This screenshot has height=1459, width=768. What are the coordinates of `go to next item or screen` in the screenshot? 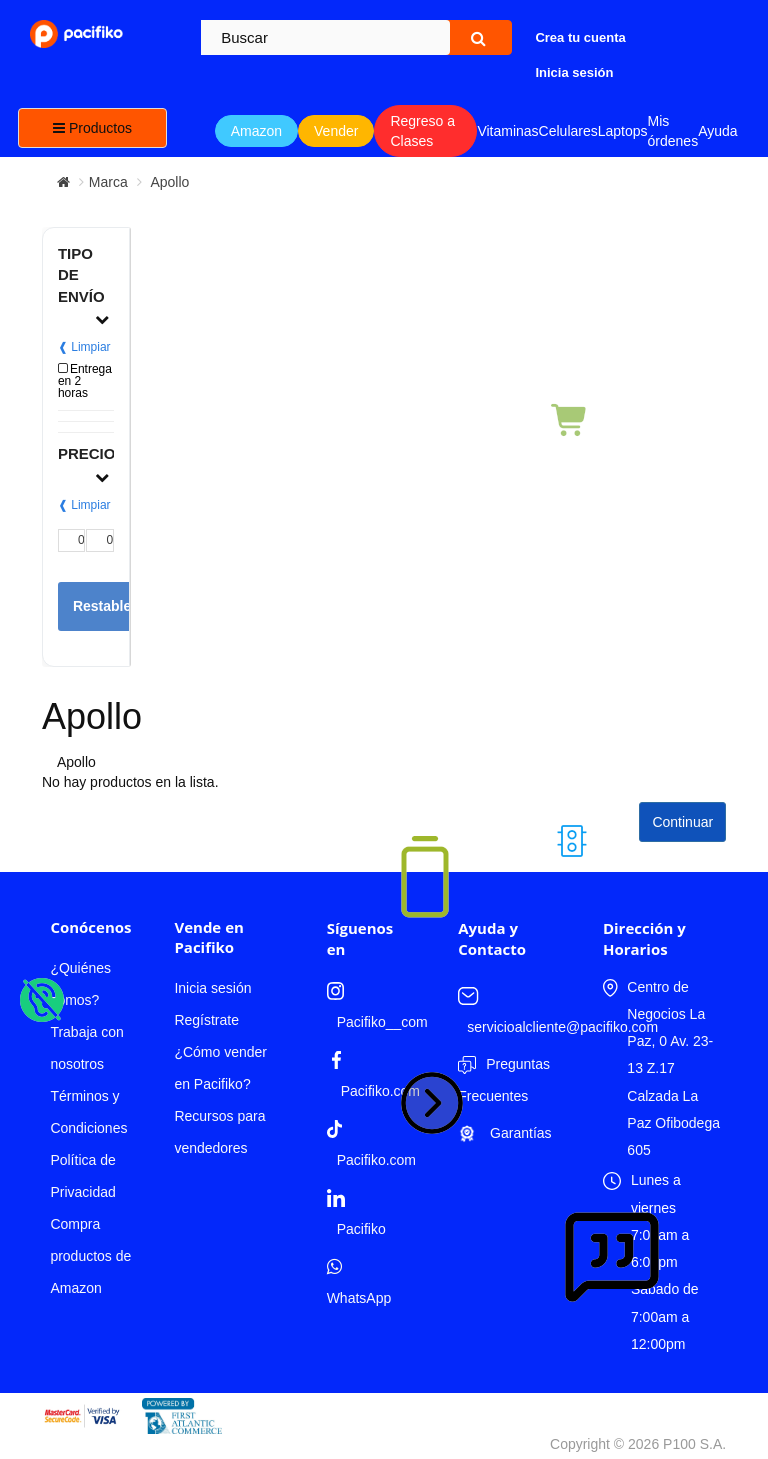 It's located at (432, 1103).